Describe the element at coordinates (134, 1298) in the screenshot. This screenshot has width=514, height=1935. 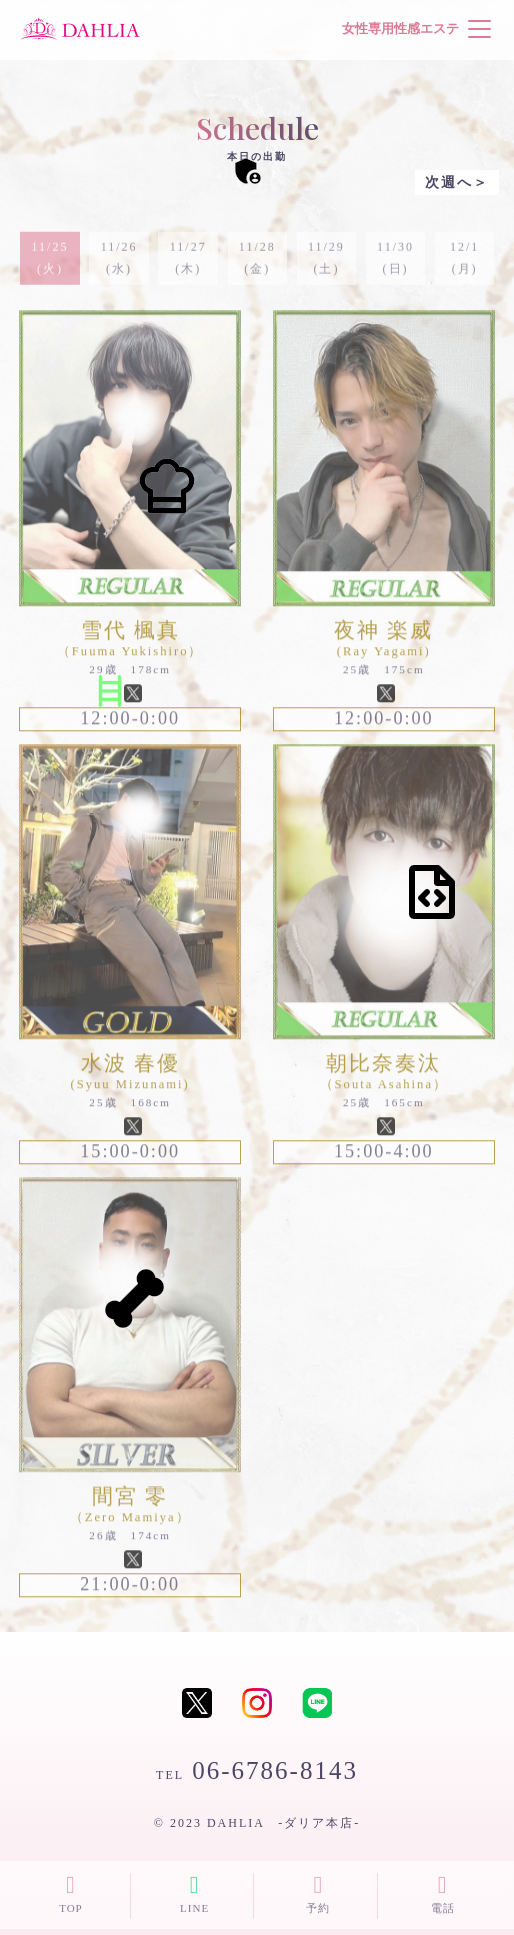
I see `access pet-related features or settings` at that location.